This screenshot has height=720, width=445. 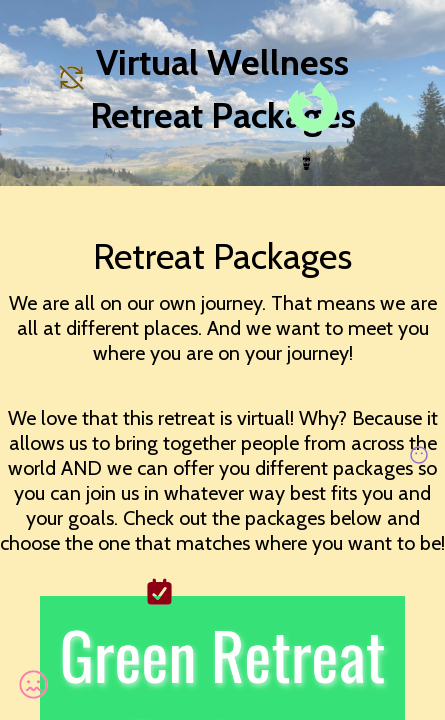 I want to click on confirm or schedule an appointment, so click(x=159, y=592).